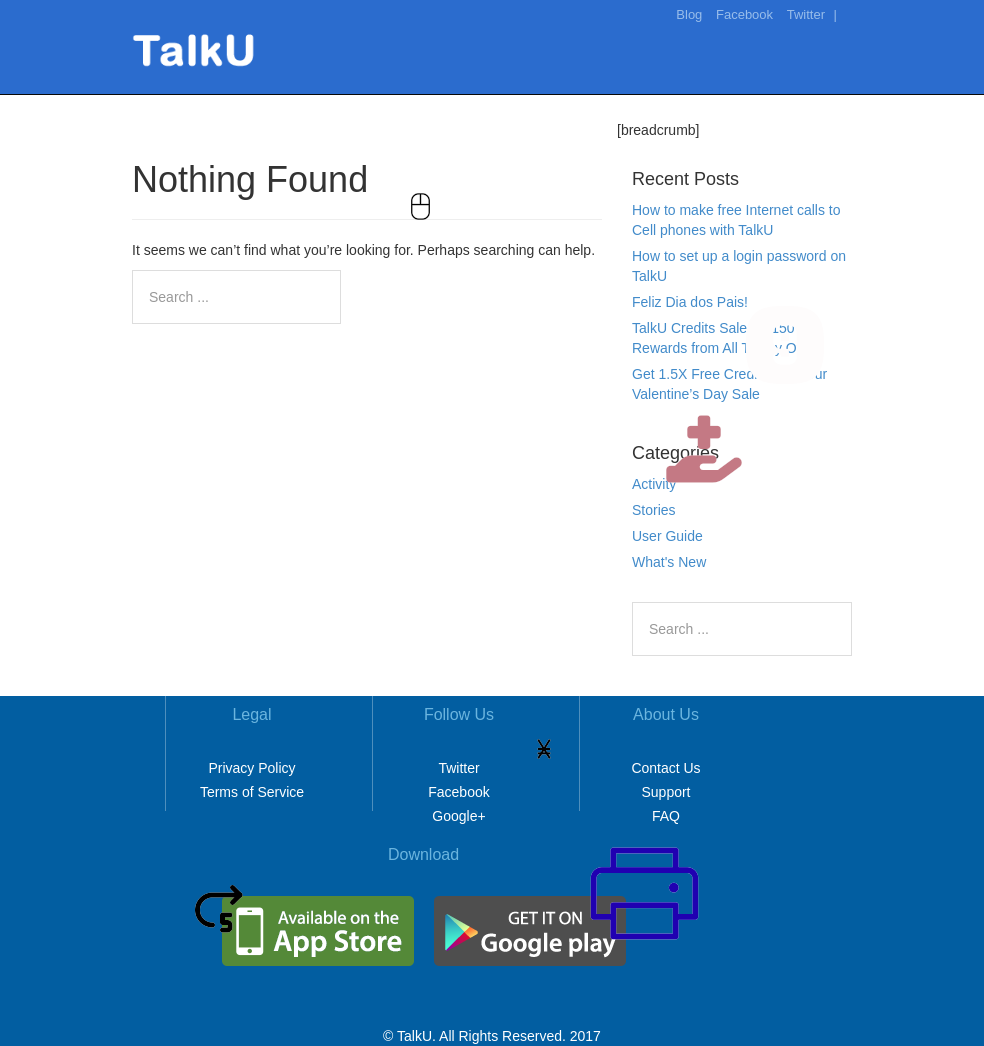  I want to click on indicates item number 9 in a list or sequence, so click(785, 345).